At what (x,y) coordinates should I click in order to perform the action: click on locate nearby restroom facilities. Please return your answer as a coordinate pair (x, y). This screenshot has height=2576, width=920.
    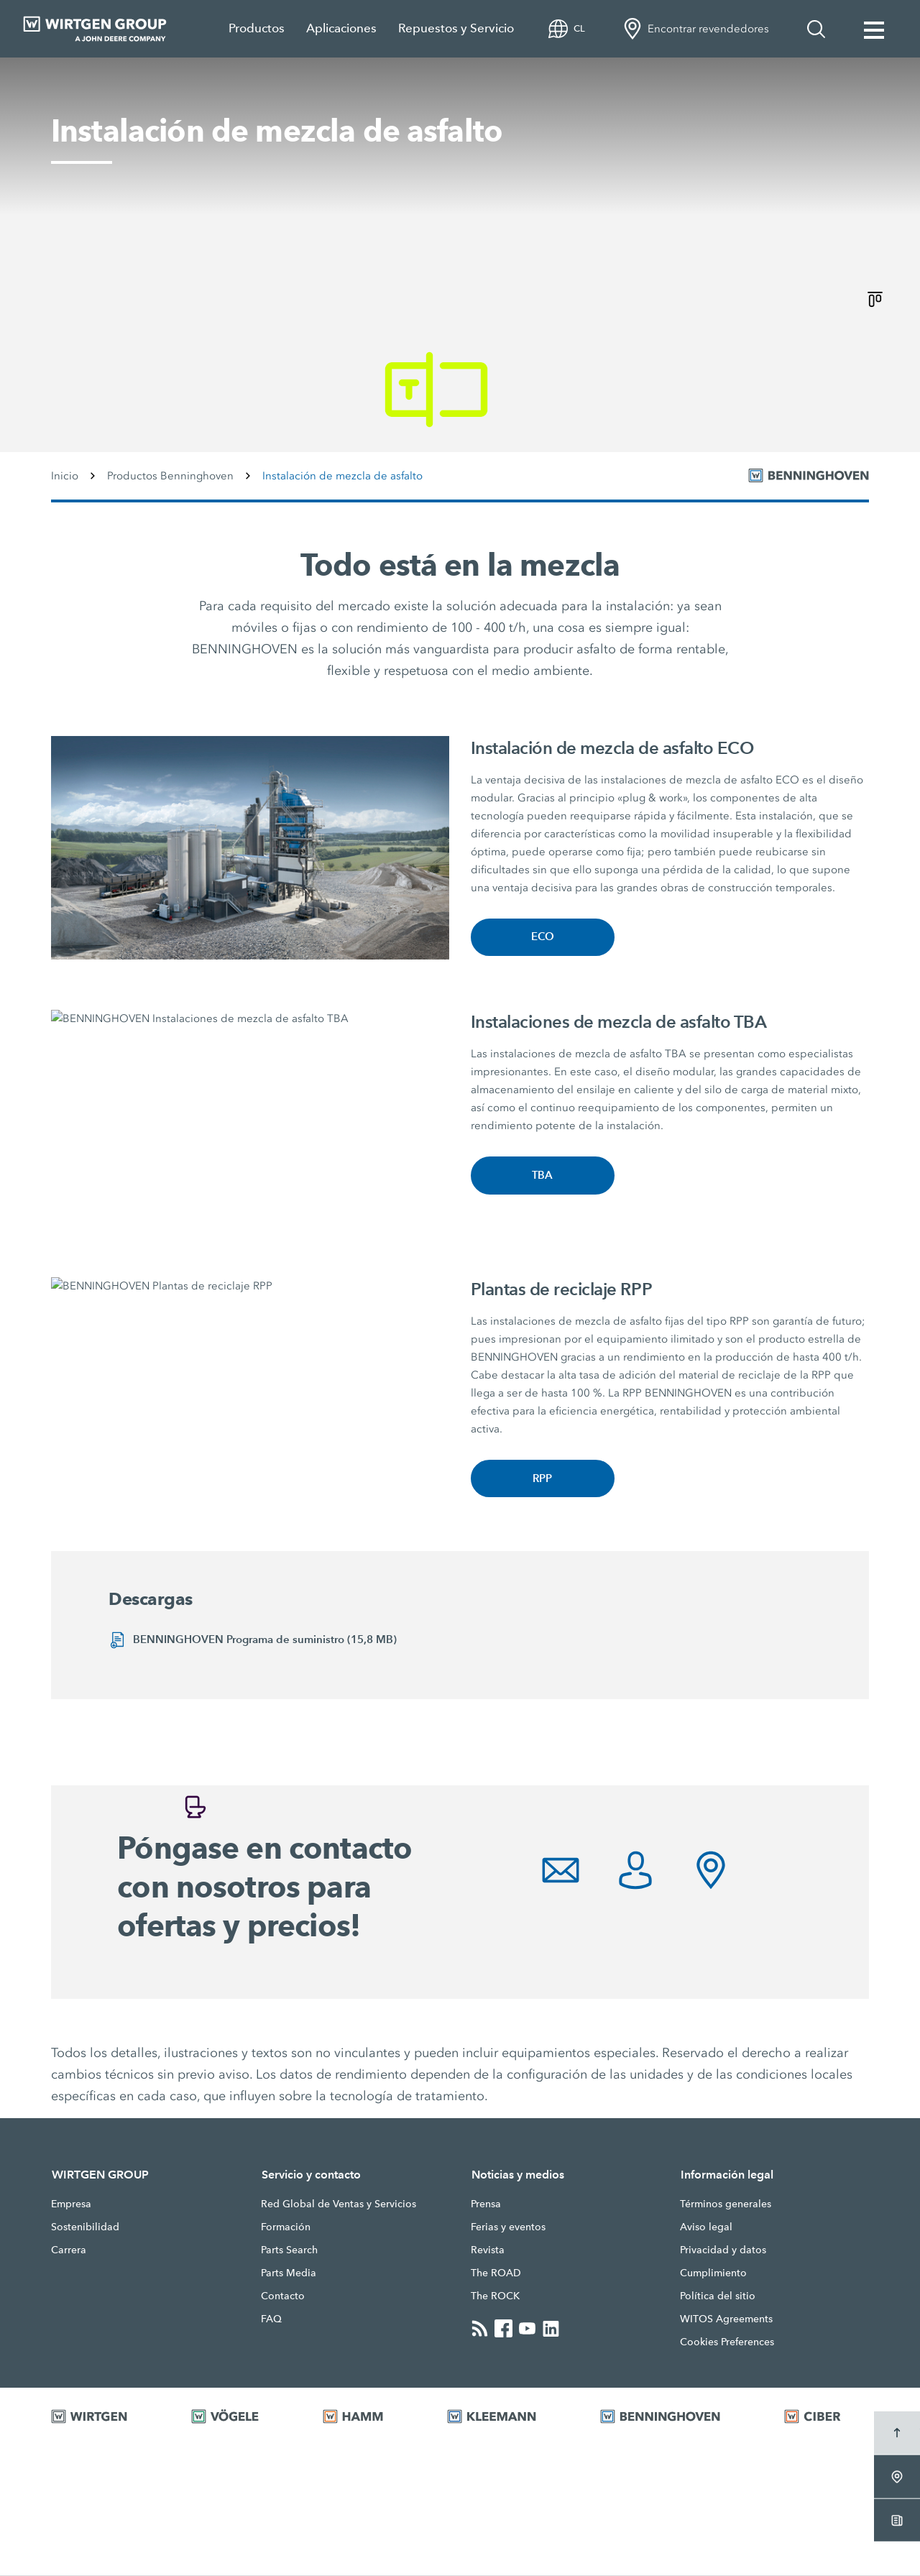
    Looking at the image, I should click on (196, 1807).